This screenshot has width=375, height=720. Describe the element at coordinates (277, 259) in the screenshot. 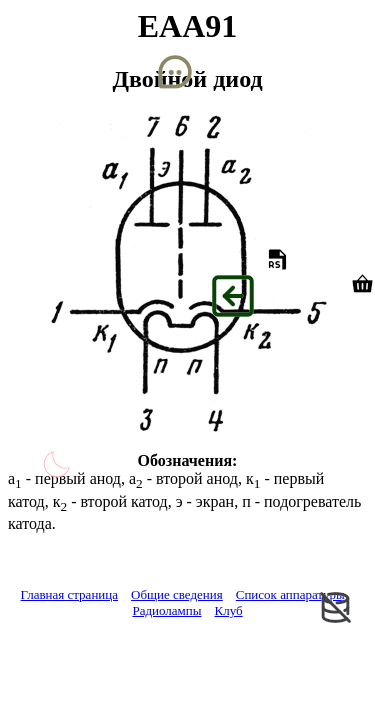

I see `a Rust source code file` at that location.